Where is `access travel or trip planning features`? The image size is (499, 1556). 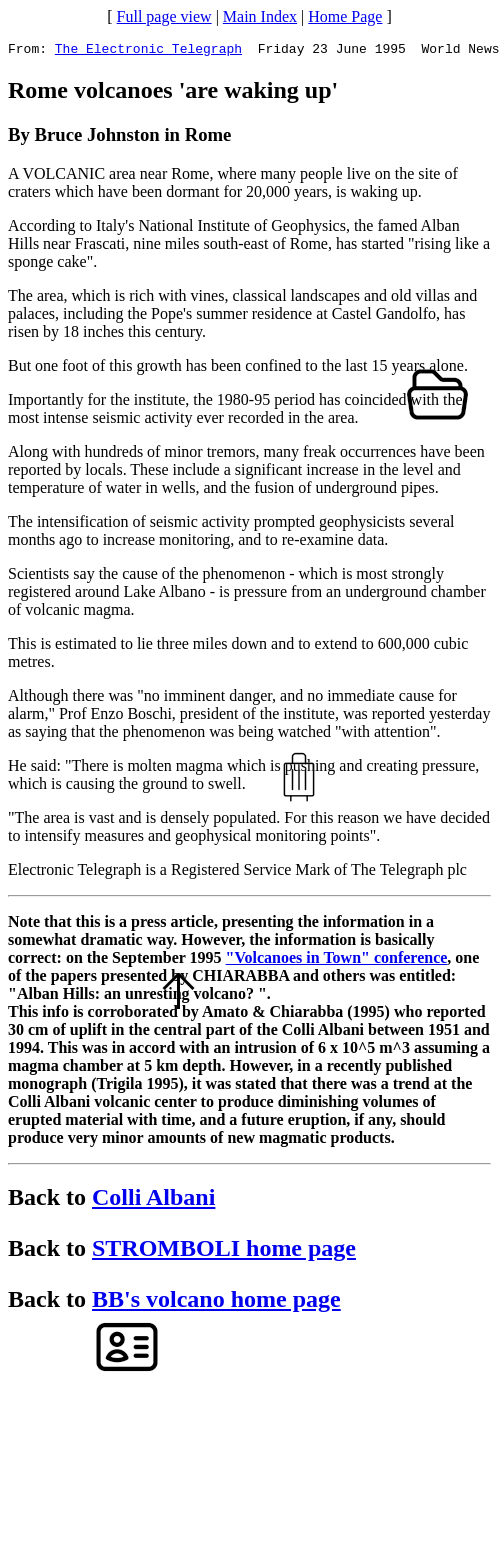
access travel or trip planning features is located at coordinates (299, 778).